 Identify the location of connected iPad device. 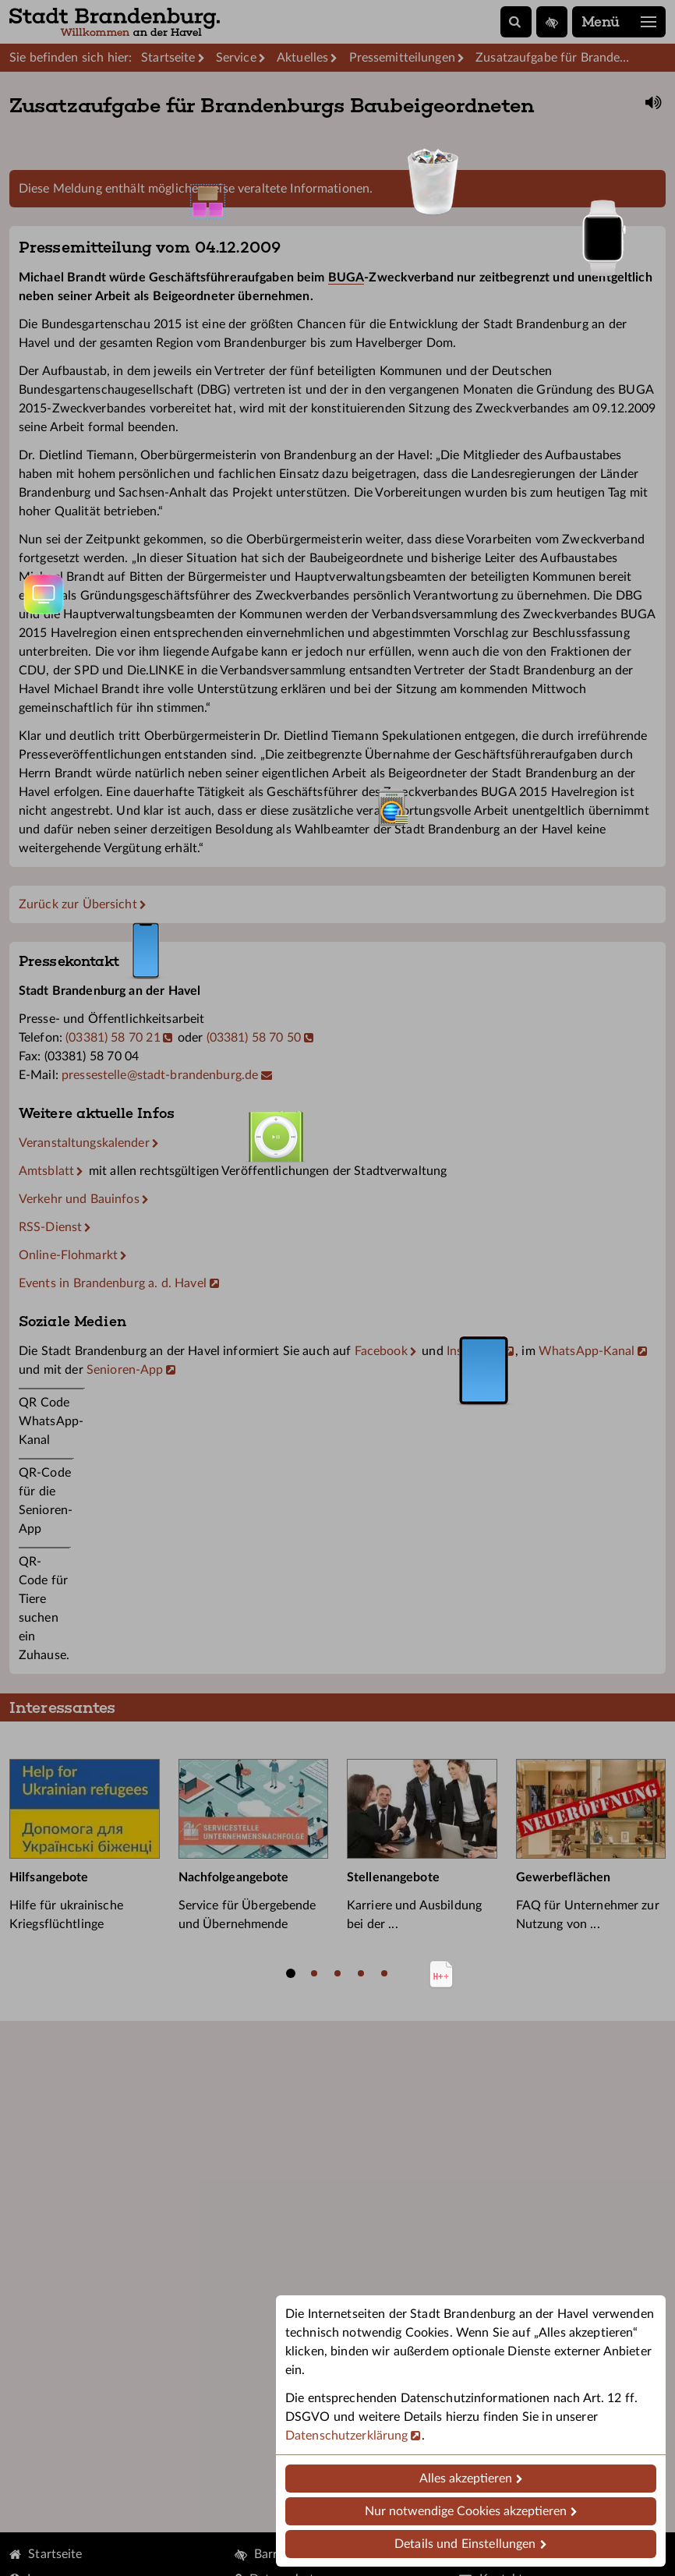
(483, 1371).